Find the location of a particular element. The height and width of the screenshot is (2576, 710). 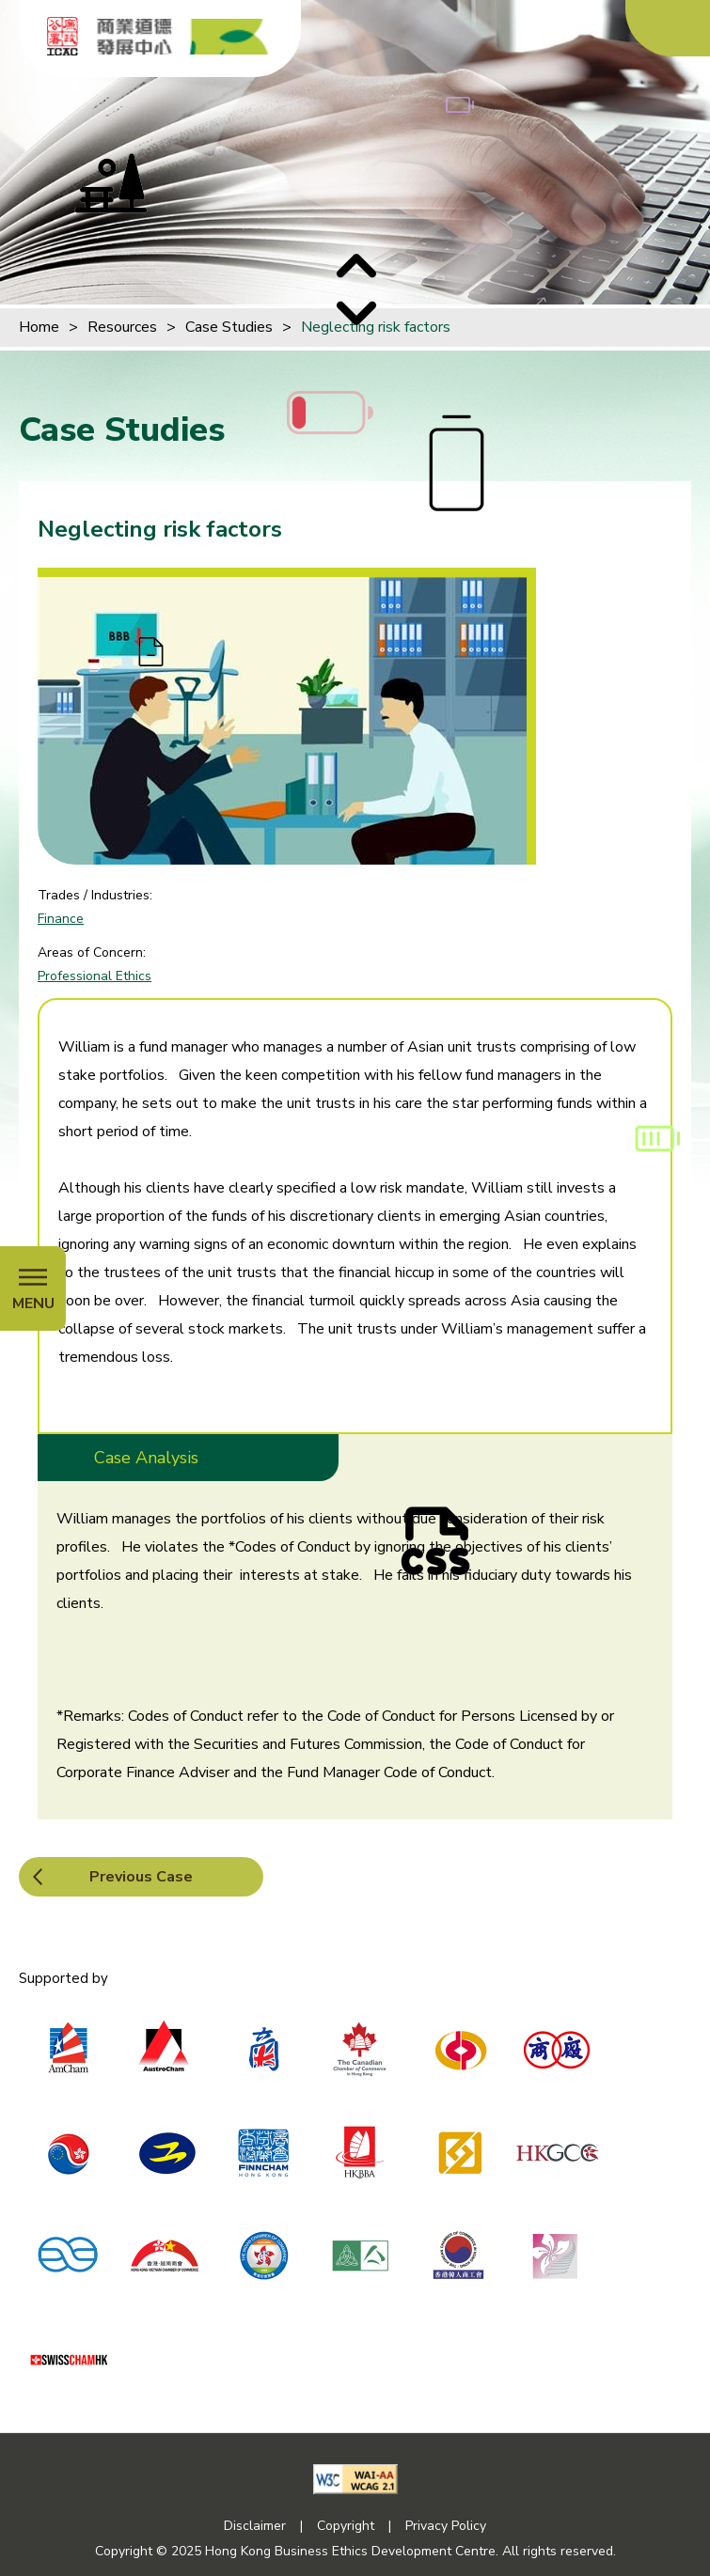

indicates high battery level is located at coordinates (656, 1138).